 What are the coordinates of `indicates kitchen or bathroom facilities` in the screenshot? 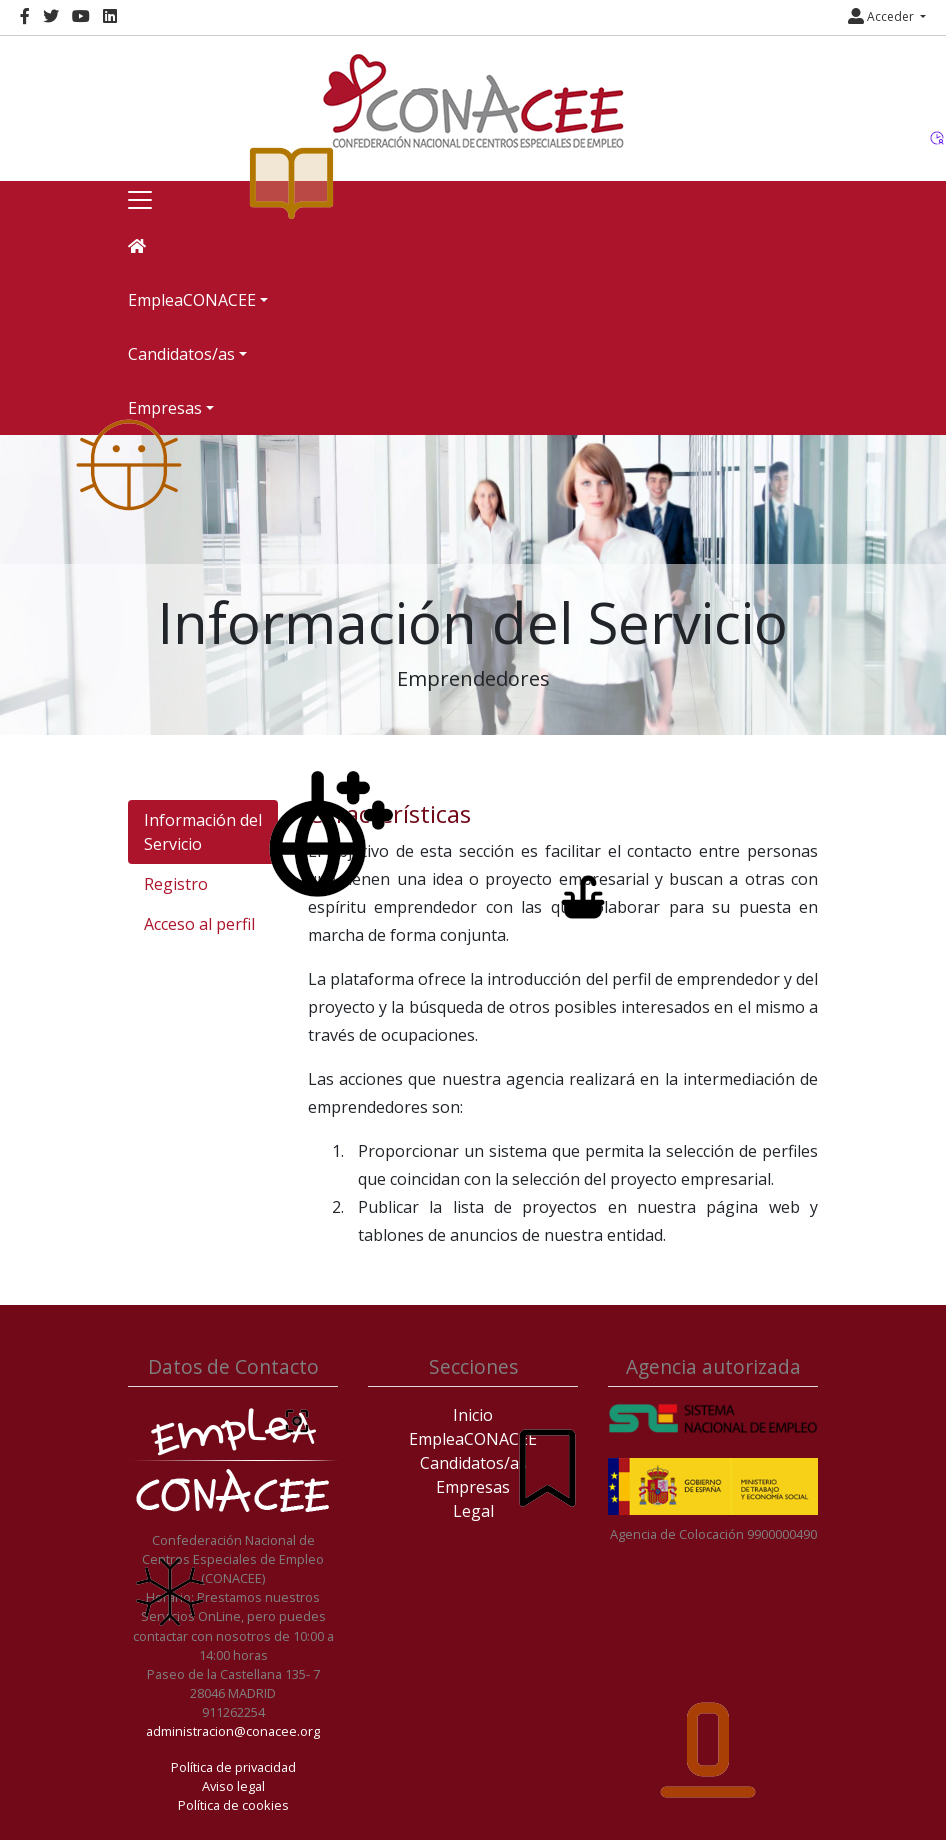 It's located at (583, 897).